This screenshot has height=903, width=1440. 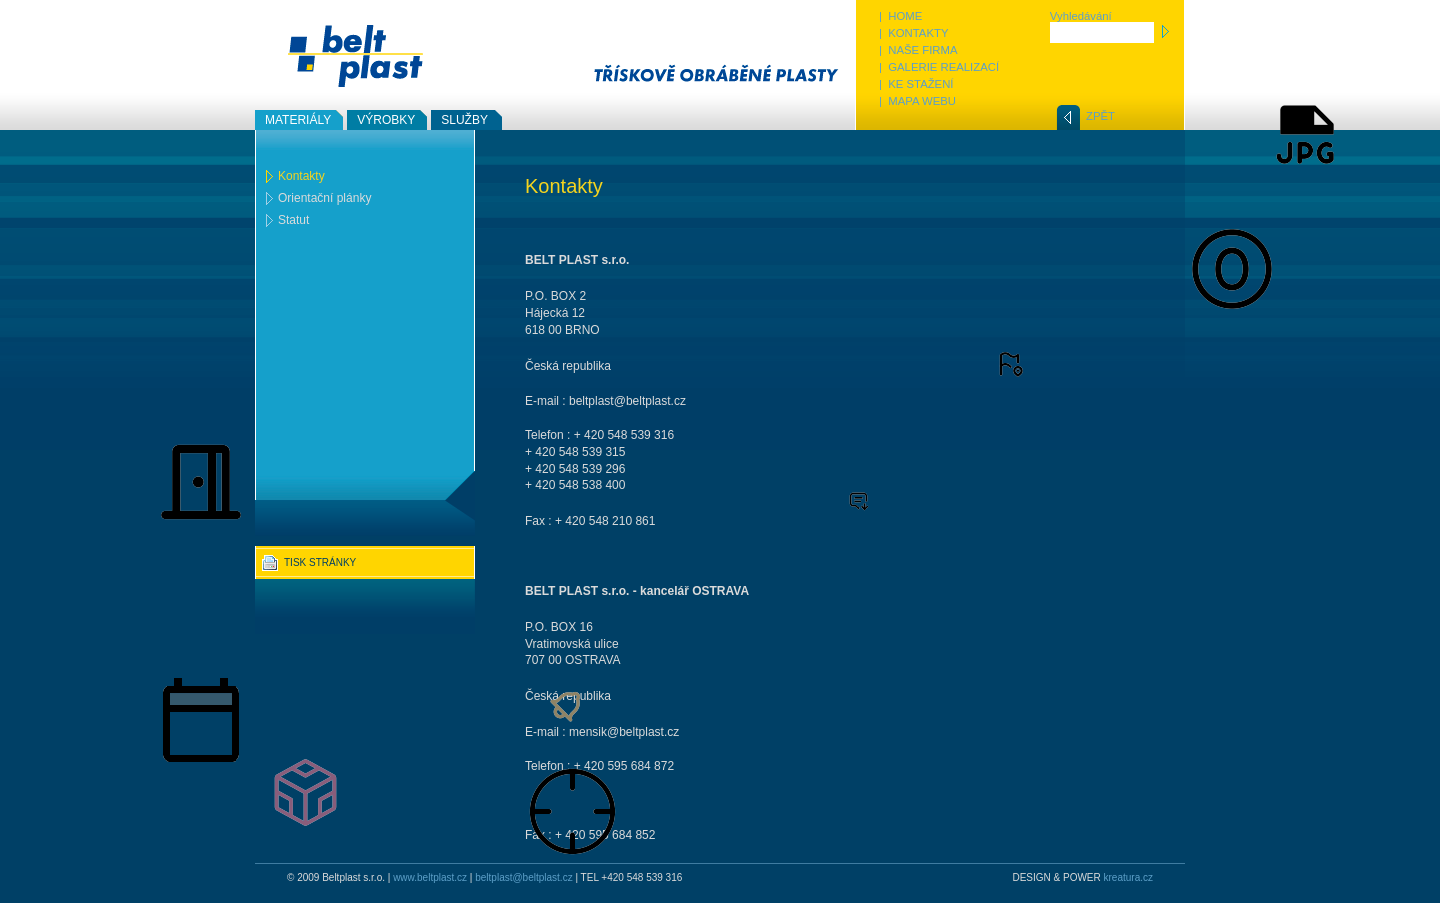 I want to click on view or open a JPG image file, so click(x=1307, y=137).